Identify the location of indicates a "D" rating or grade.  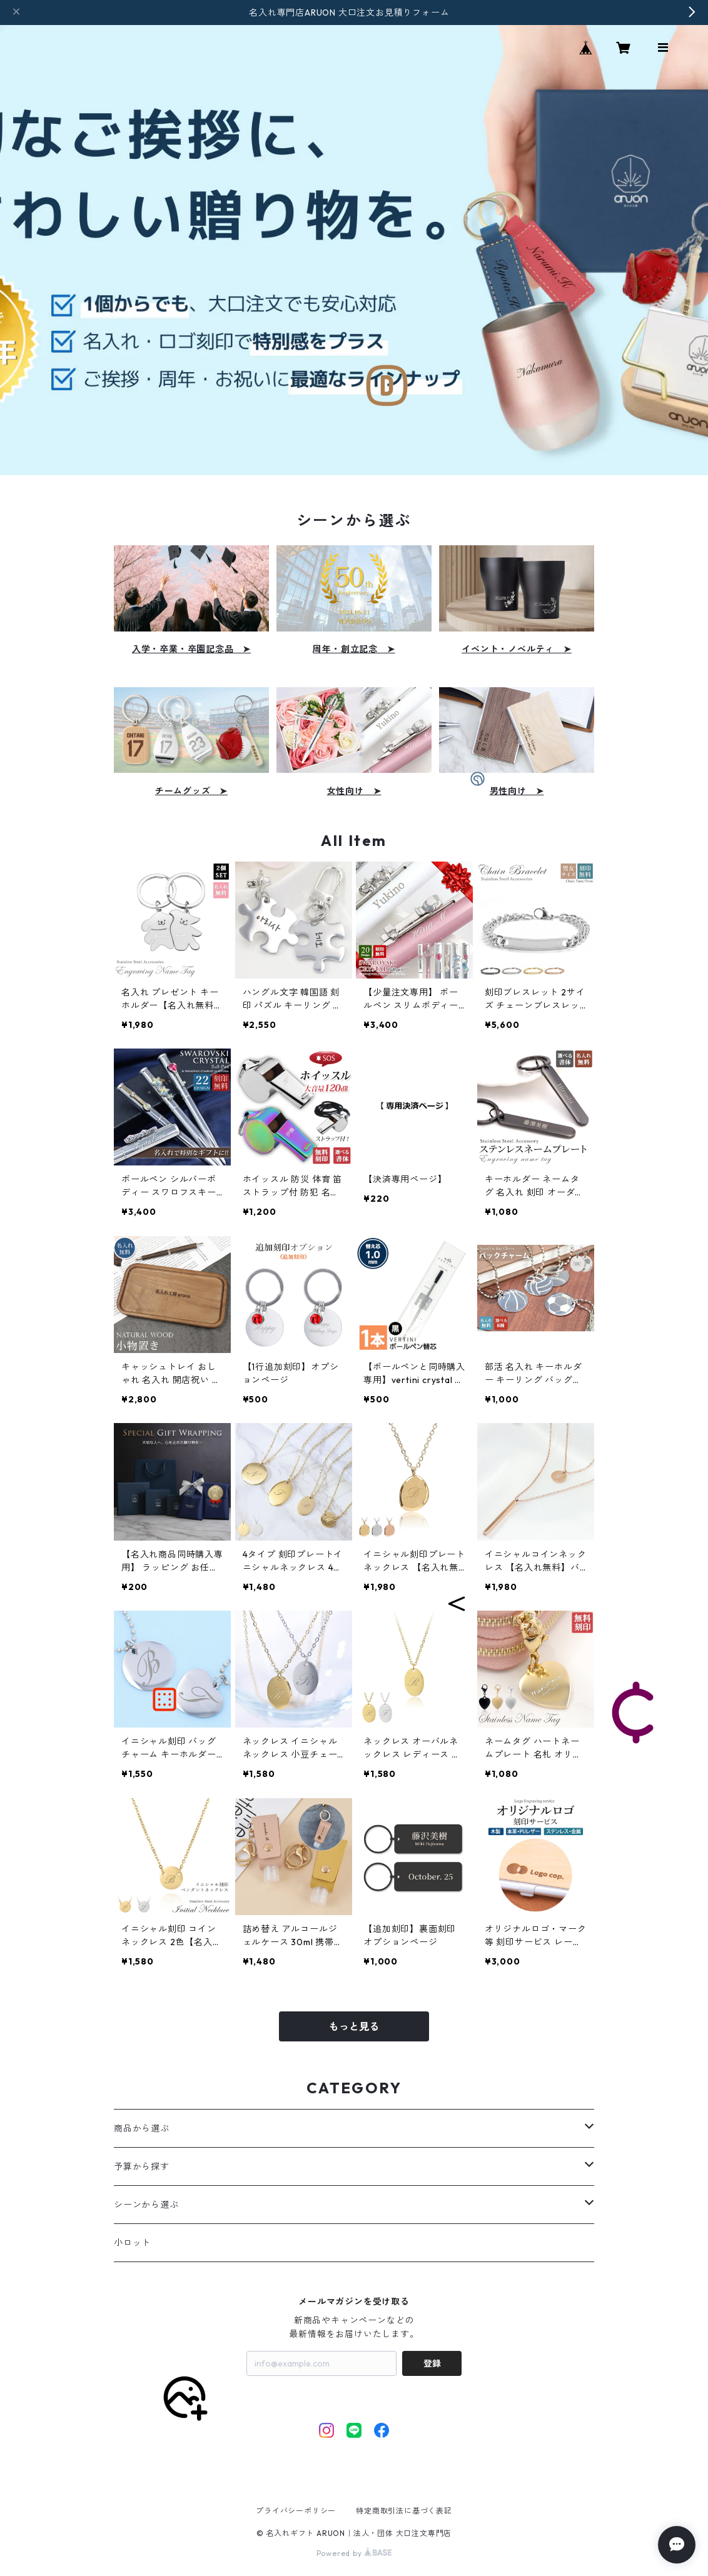
(387, 385).